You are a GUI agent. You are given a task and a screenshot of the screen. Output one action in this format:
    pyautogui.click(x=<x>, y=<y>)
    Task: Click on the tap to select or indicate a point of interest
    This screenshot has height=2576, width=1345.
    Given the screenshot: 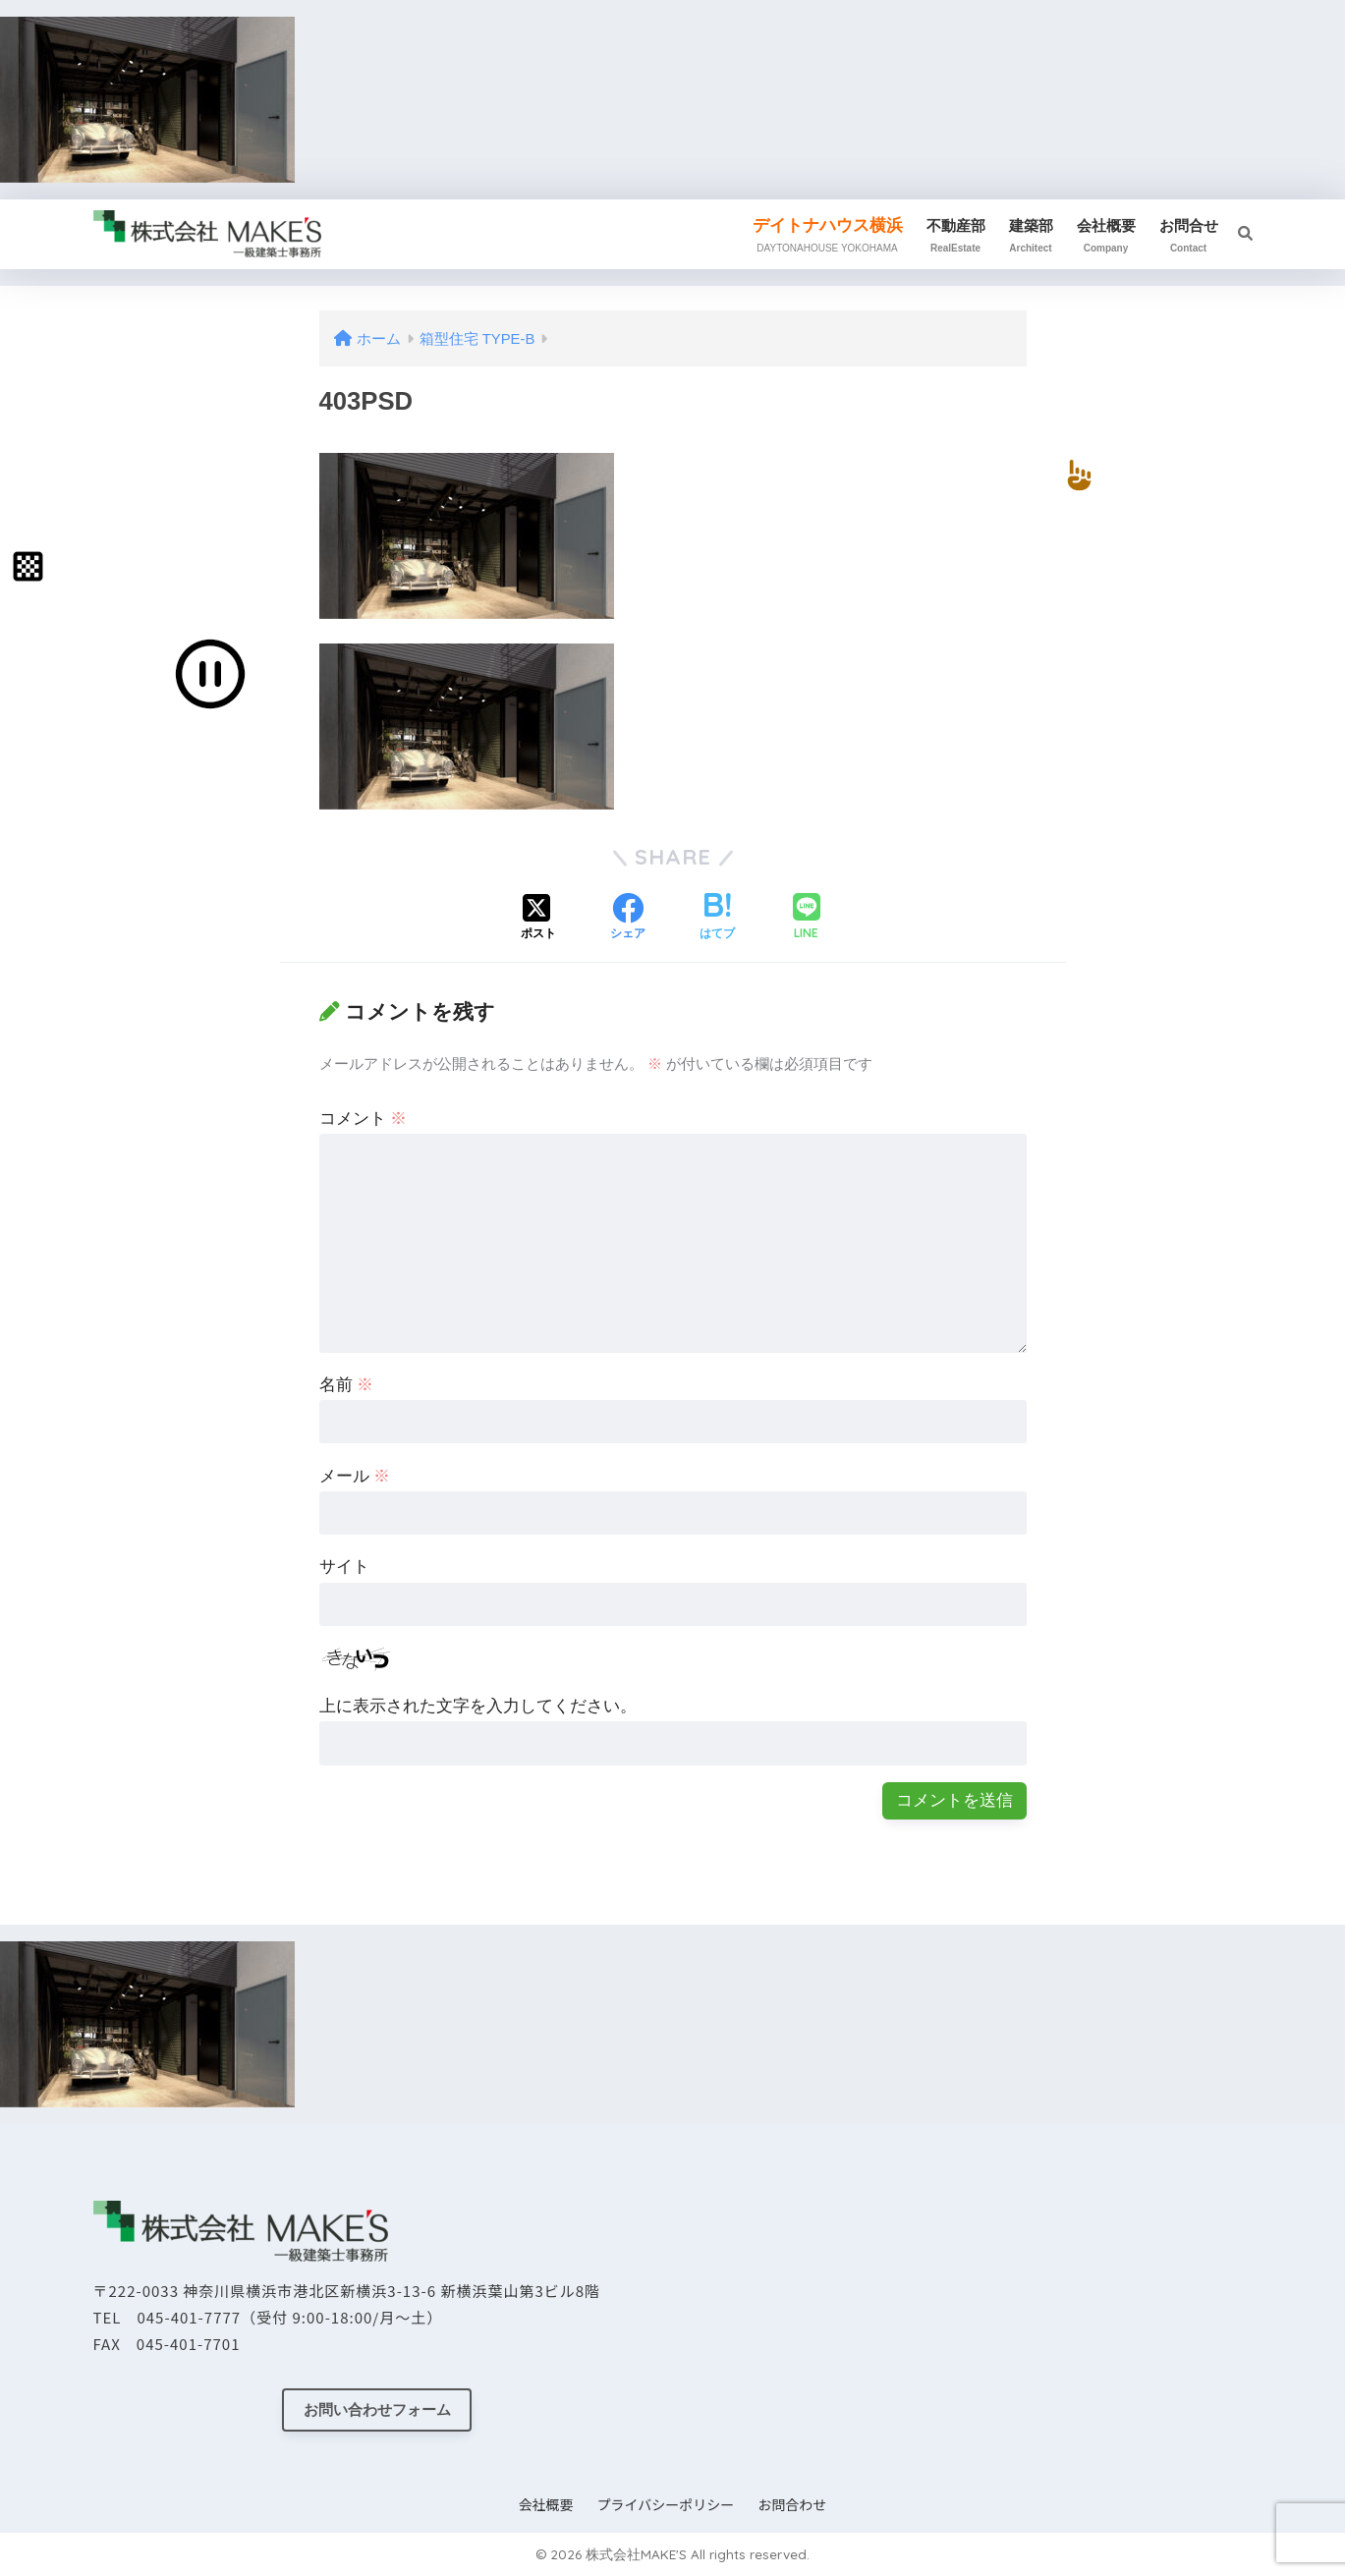 What is the action you would take?
    pyautogui.click(x=1079, y=475)
    